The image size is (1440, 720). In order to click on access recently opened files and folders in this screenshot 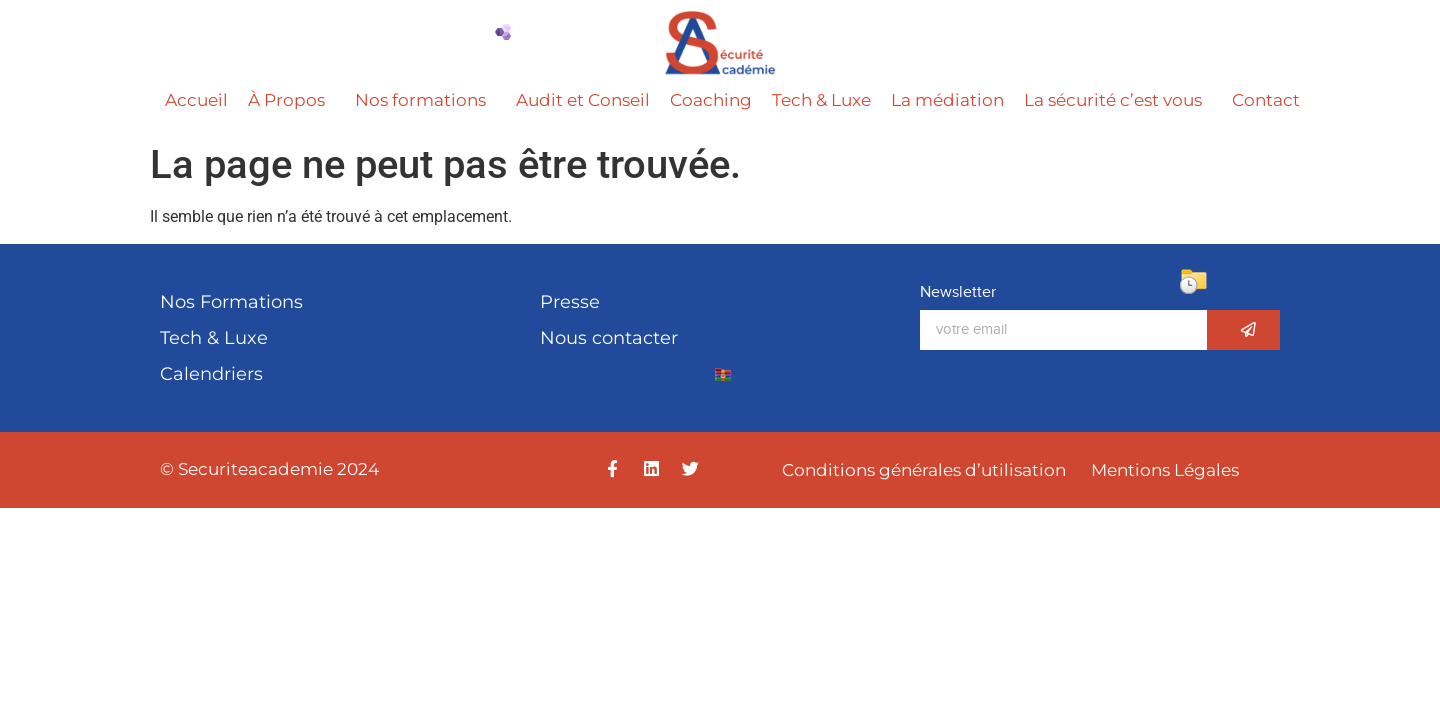, I will do `click(1194, 280)`.